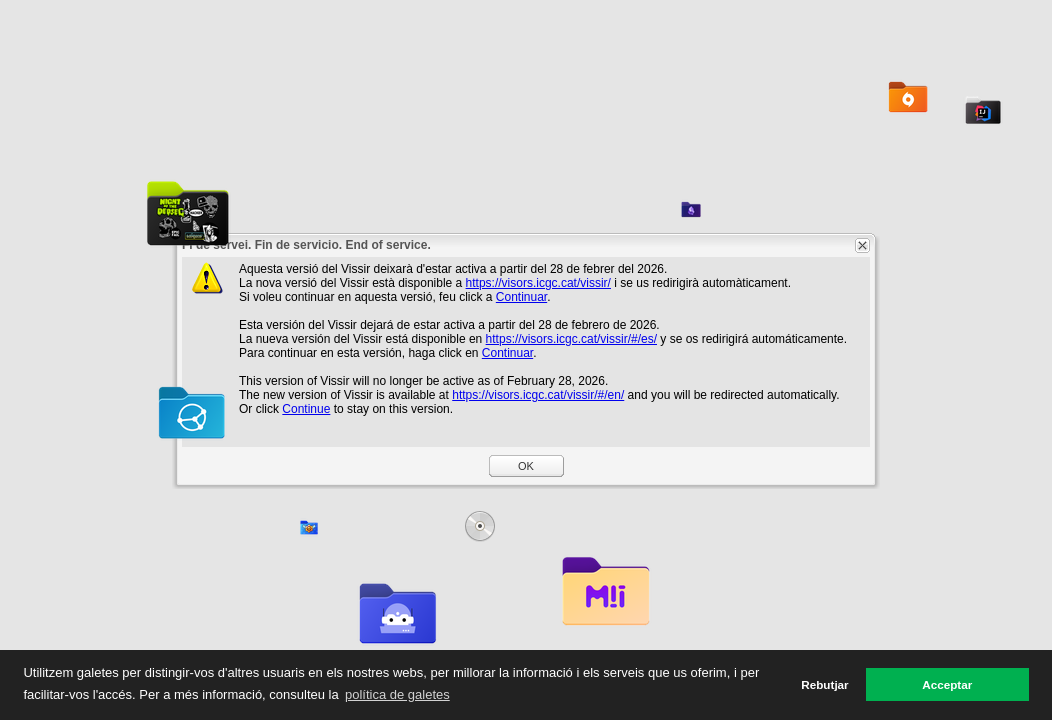 This screenshot has height=720, width=1052. I want to click on open Origin game library folder, so click(908, 98).